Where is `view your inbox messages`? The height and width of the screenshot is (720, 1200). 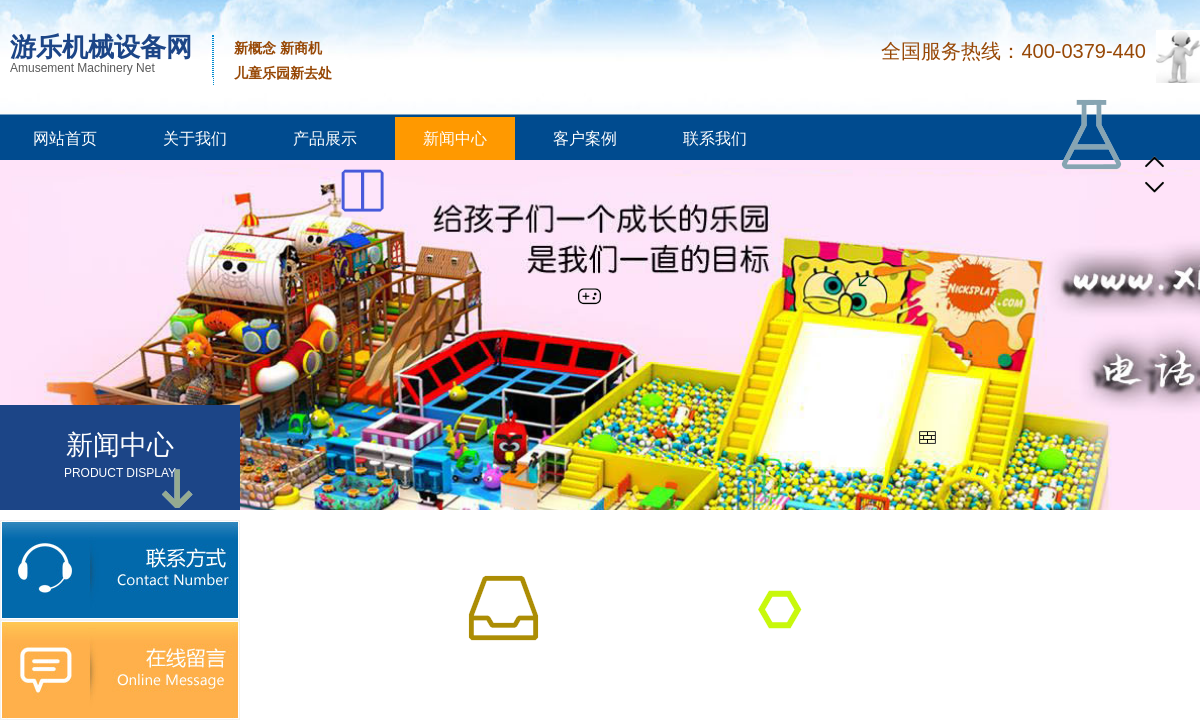
view your inbox messages is located at coordinates (503, 610).